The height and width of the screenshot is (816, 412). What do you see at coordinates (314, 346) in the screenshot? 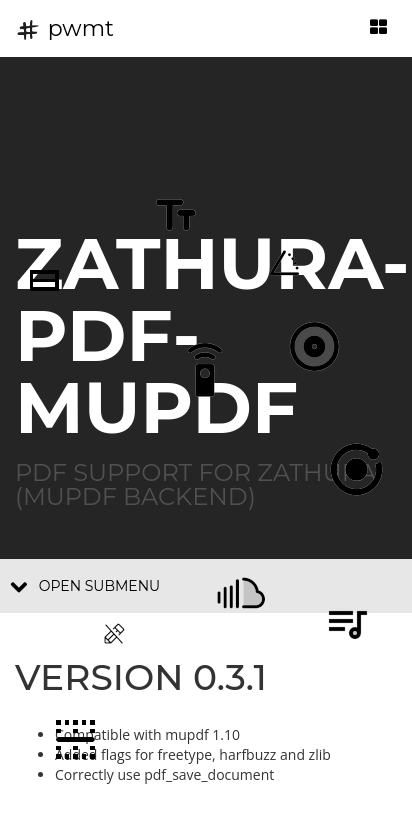
I see `browse music albums` at bounding box center [314, 346].